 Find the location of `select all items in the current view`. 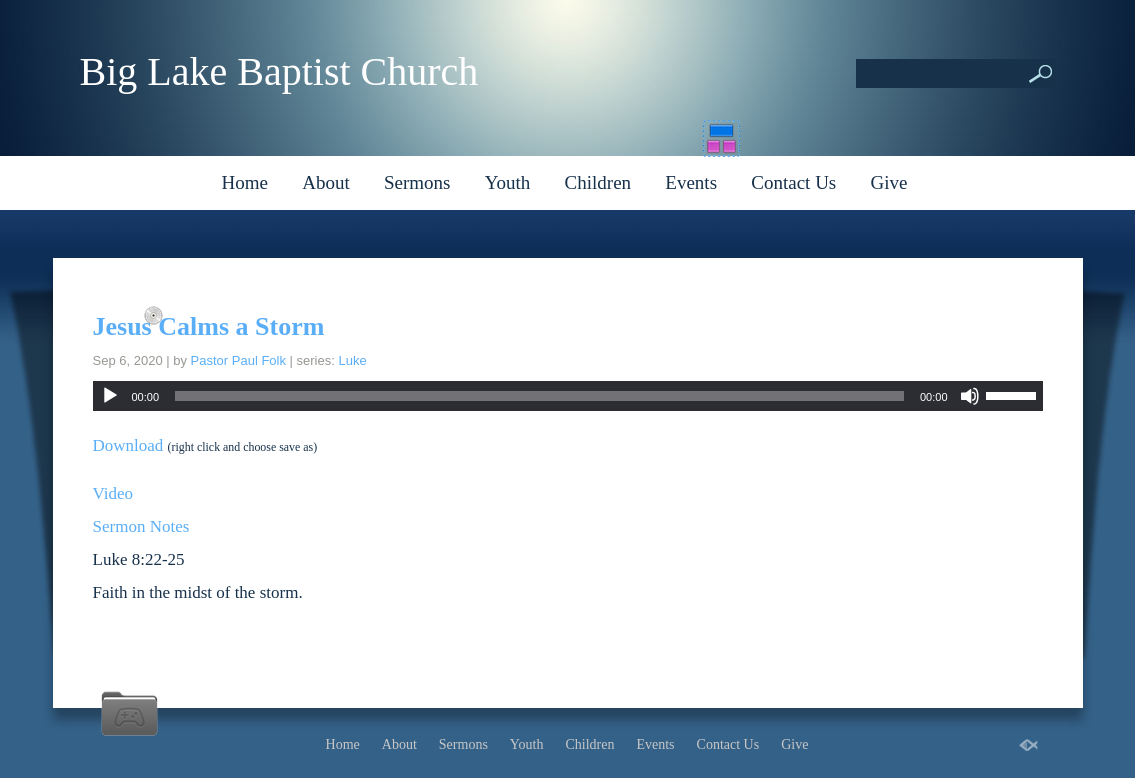

select all items in the current view is located at coordinates (721, 138).